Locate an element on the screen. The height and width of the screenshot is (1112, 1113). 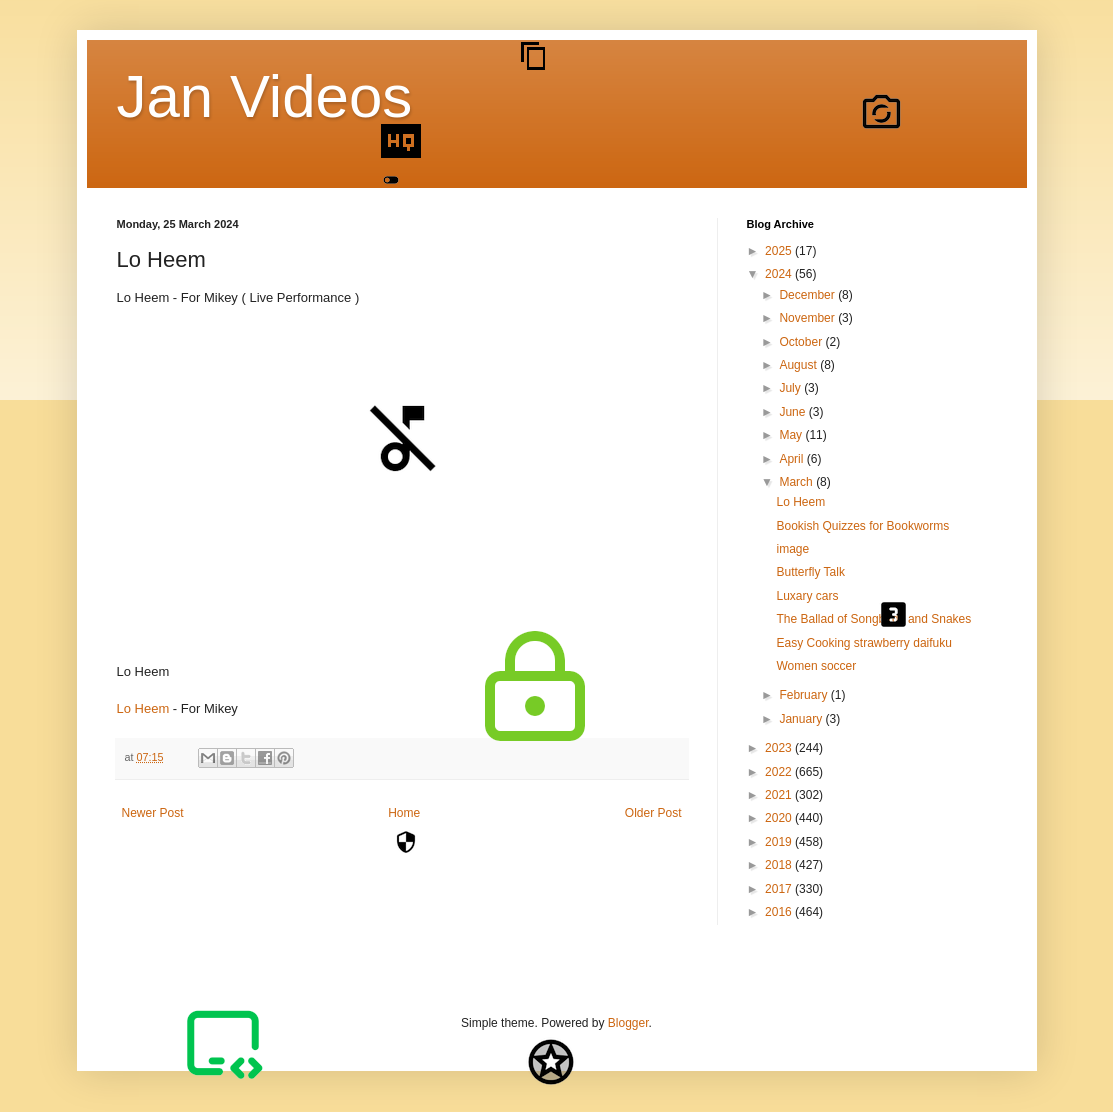
mute or disable music playback is located at coordinates (402, 438).